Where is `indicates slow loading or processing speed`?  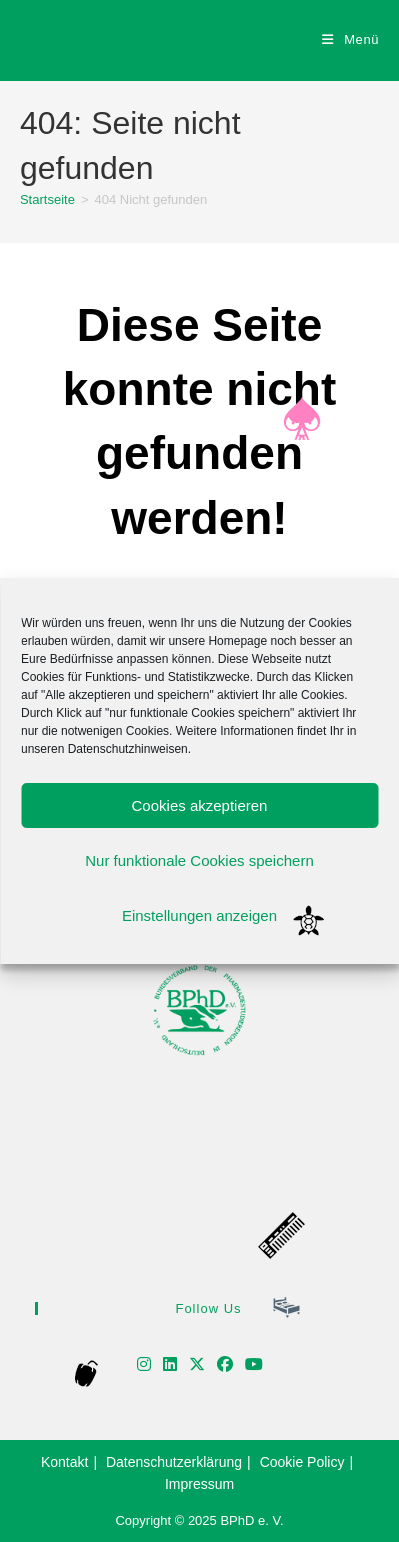
indicates slow loading or processing speed is located at coordinates (308, 920).